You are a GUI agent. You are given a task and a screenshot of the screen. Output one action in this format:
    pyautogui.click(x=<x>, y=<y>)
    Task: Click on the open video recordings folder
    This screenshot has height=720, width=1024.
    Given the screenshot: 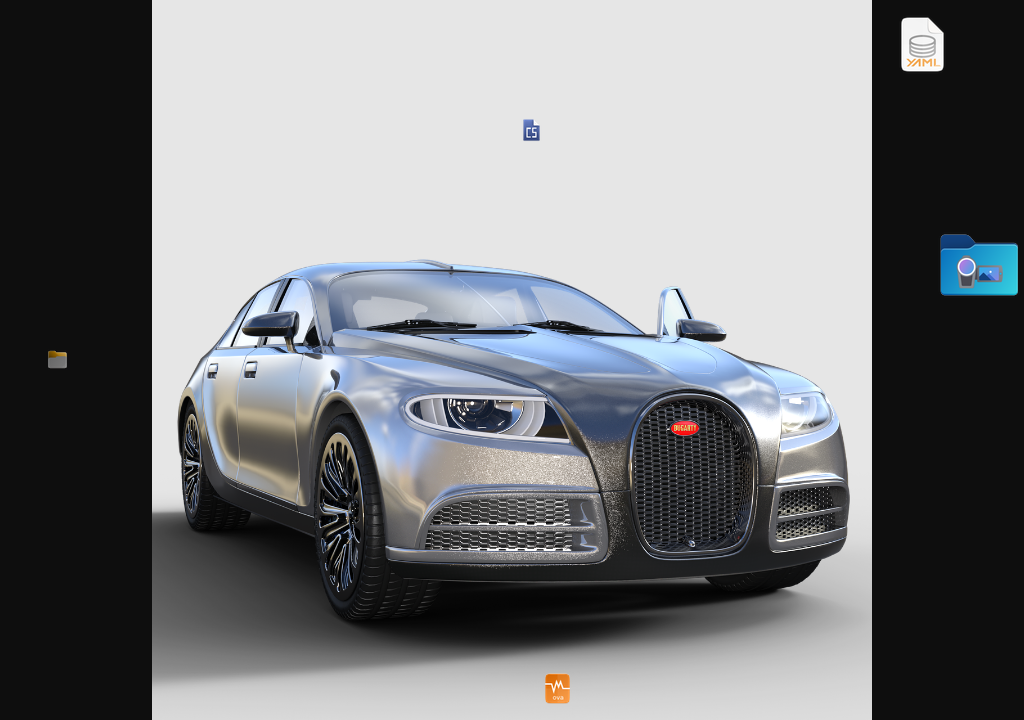 What is the action you would take?
    pyautogui.click(x=979, y=267)
    